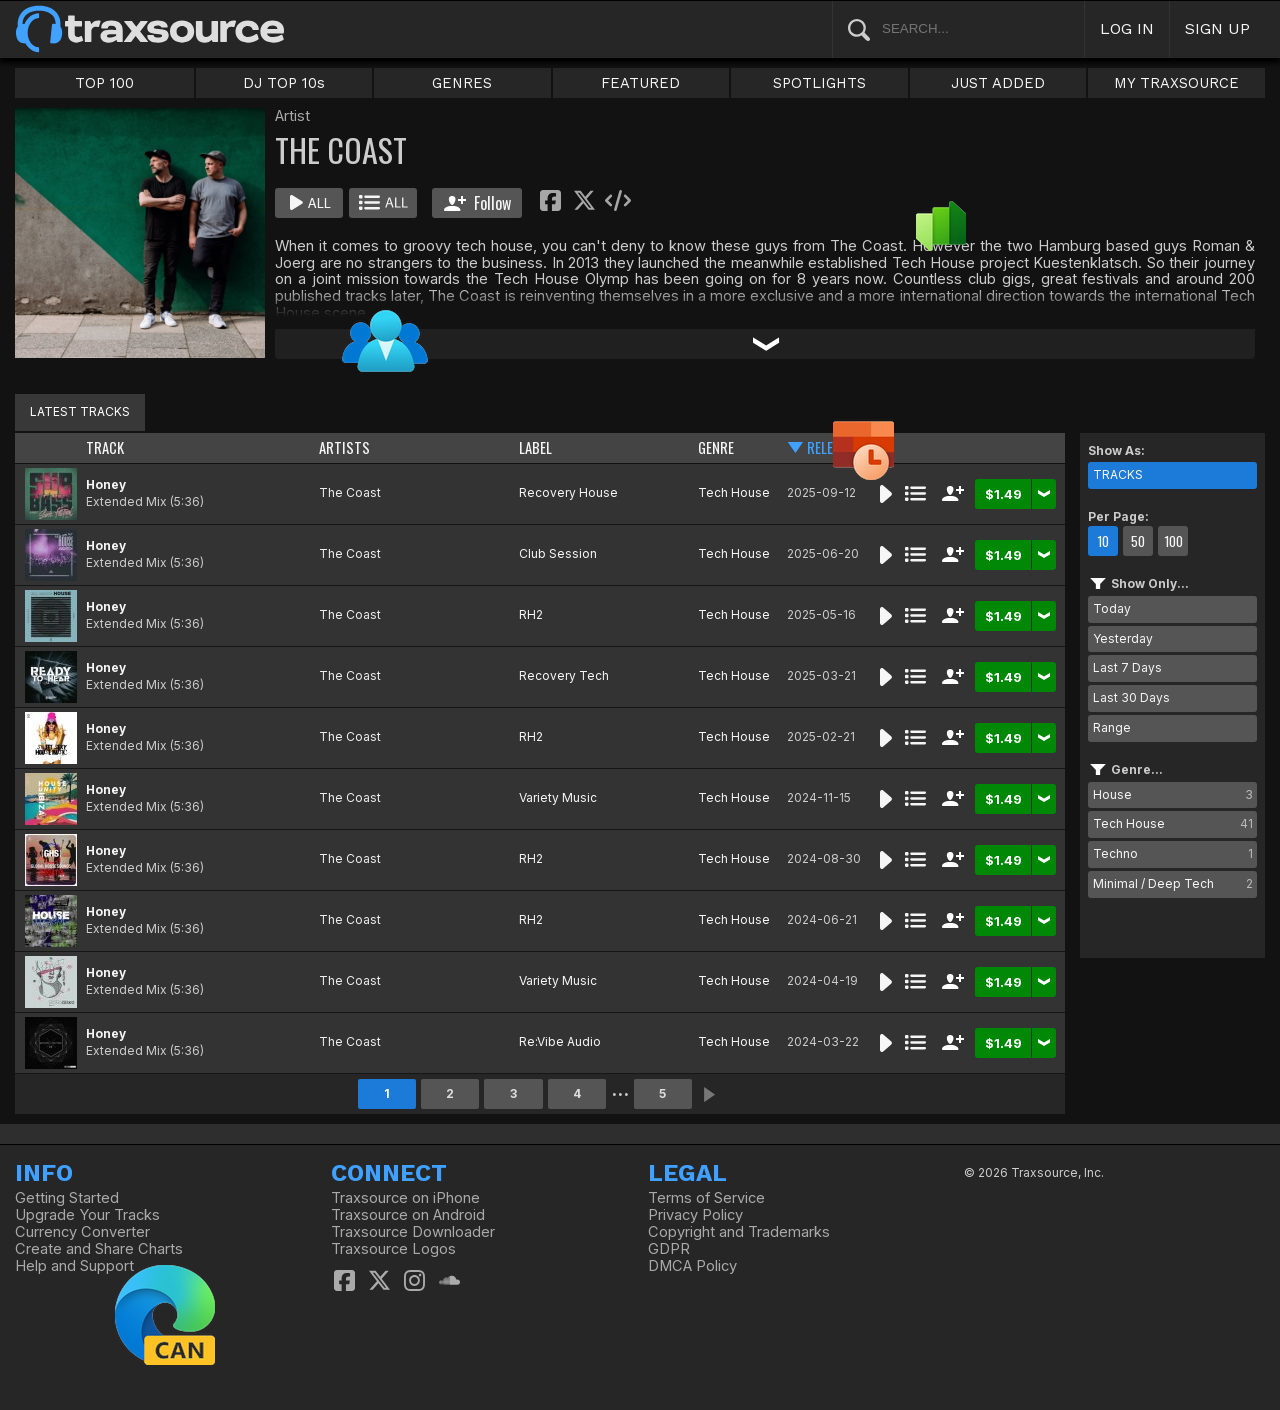 The width and height of the screenshot is (1280, 1410). Describe the element at coordinates (385, 341) in the screenshot. I see `open the community app` at that location.